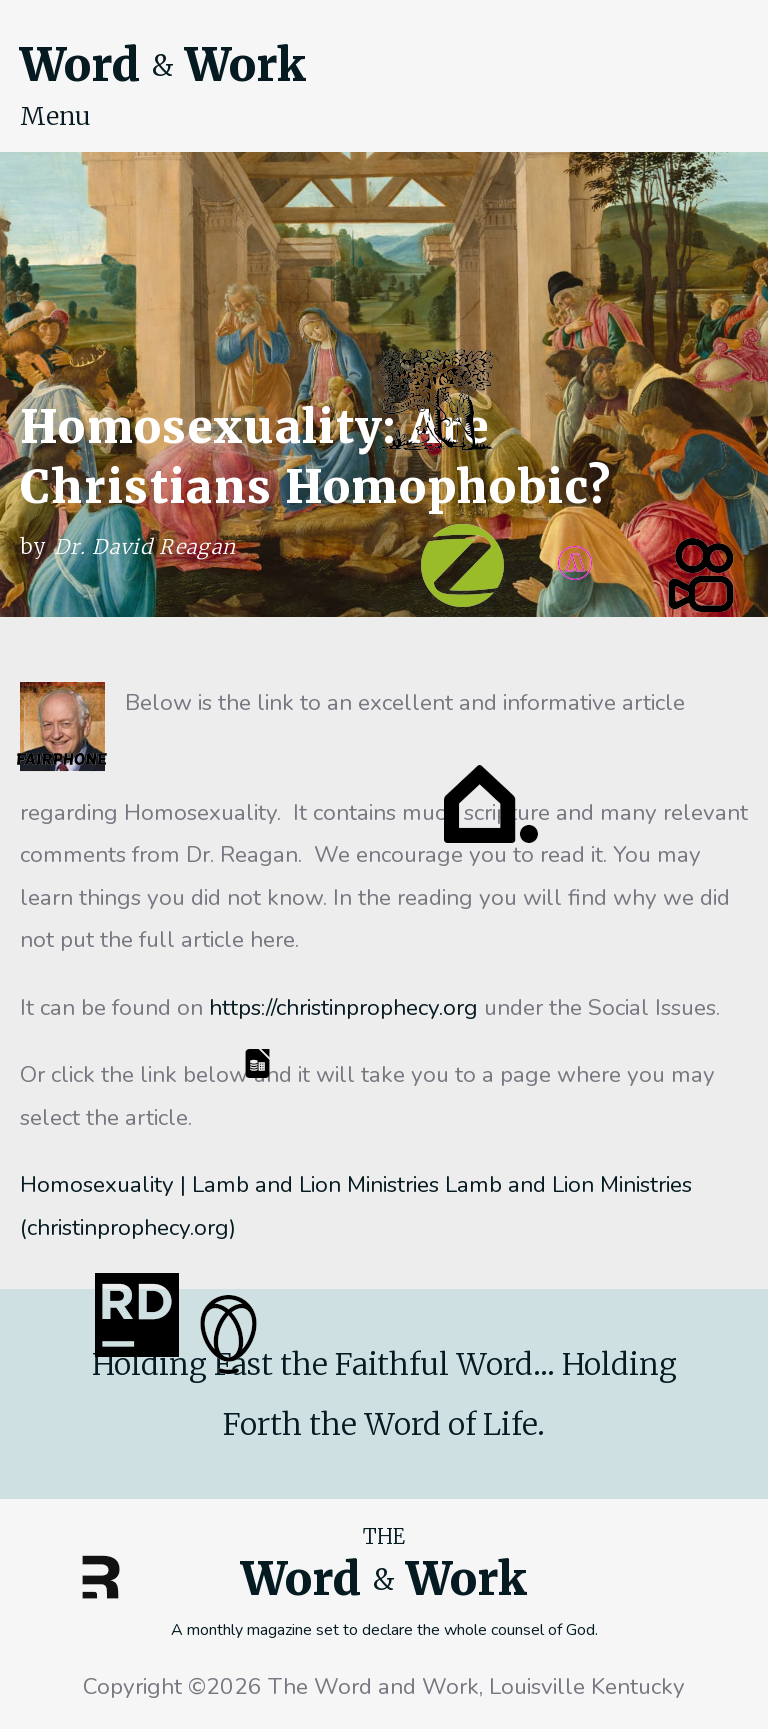 This screenshot has height=1729, width=768. I want to click on open akiflow productivity app, so click(575, 563).